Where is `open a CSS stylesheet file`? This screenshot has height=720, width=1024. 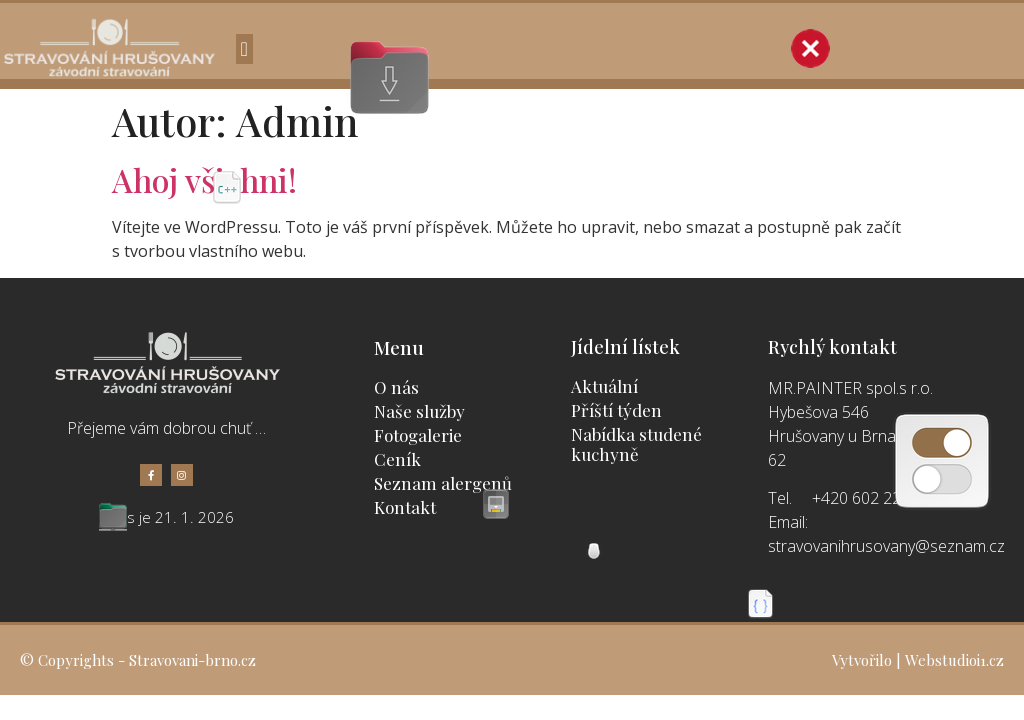
open a CSS stylesheet file is located at coordinates (760, 603).